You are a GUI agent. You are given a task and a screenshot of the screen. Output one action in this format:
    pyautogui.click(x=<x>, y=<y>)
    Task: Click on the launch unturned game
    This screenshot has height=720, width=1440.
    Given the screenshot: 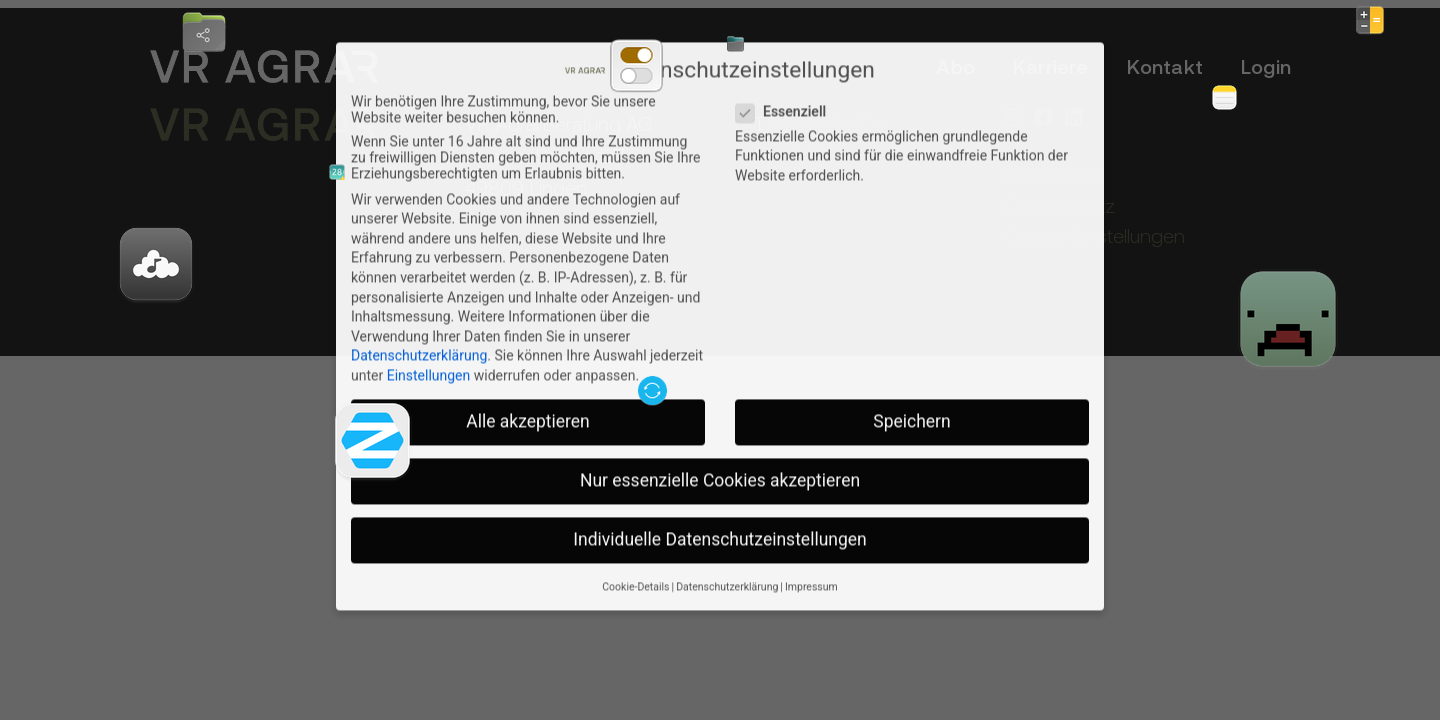 What is the action you would take?
    pyautogui.click(x=1288, y=319)
    